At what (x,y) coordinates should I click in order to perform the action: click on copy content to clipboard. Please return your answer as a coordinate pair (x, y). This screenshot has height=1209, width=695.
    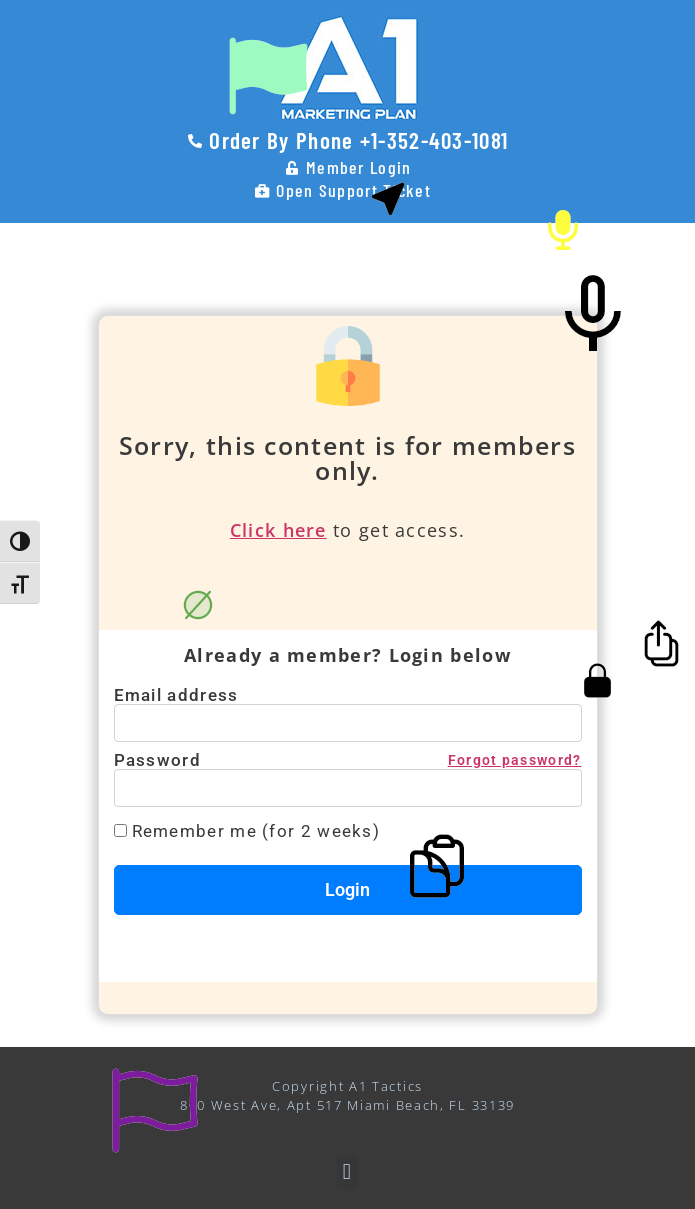
    Looking at the image, I should click on (437, 866).